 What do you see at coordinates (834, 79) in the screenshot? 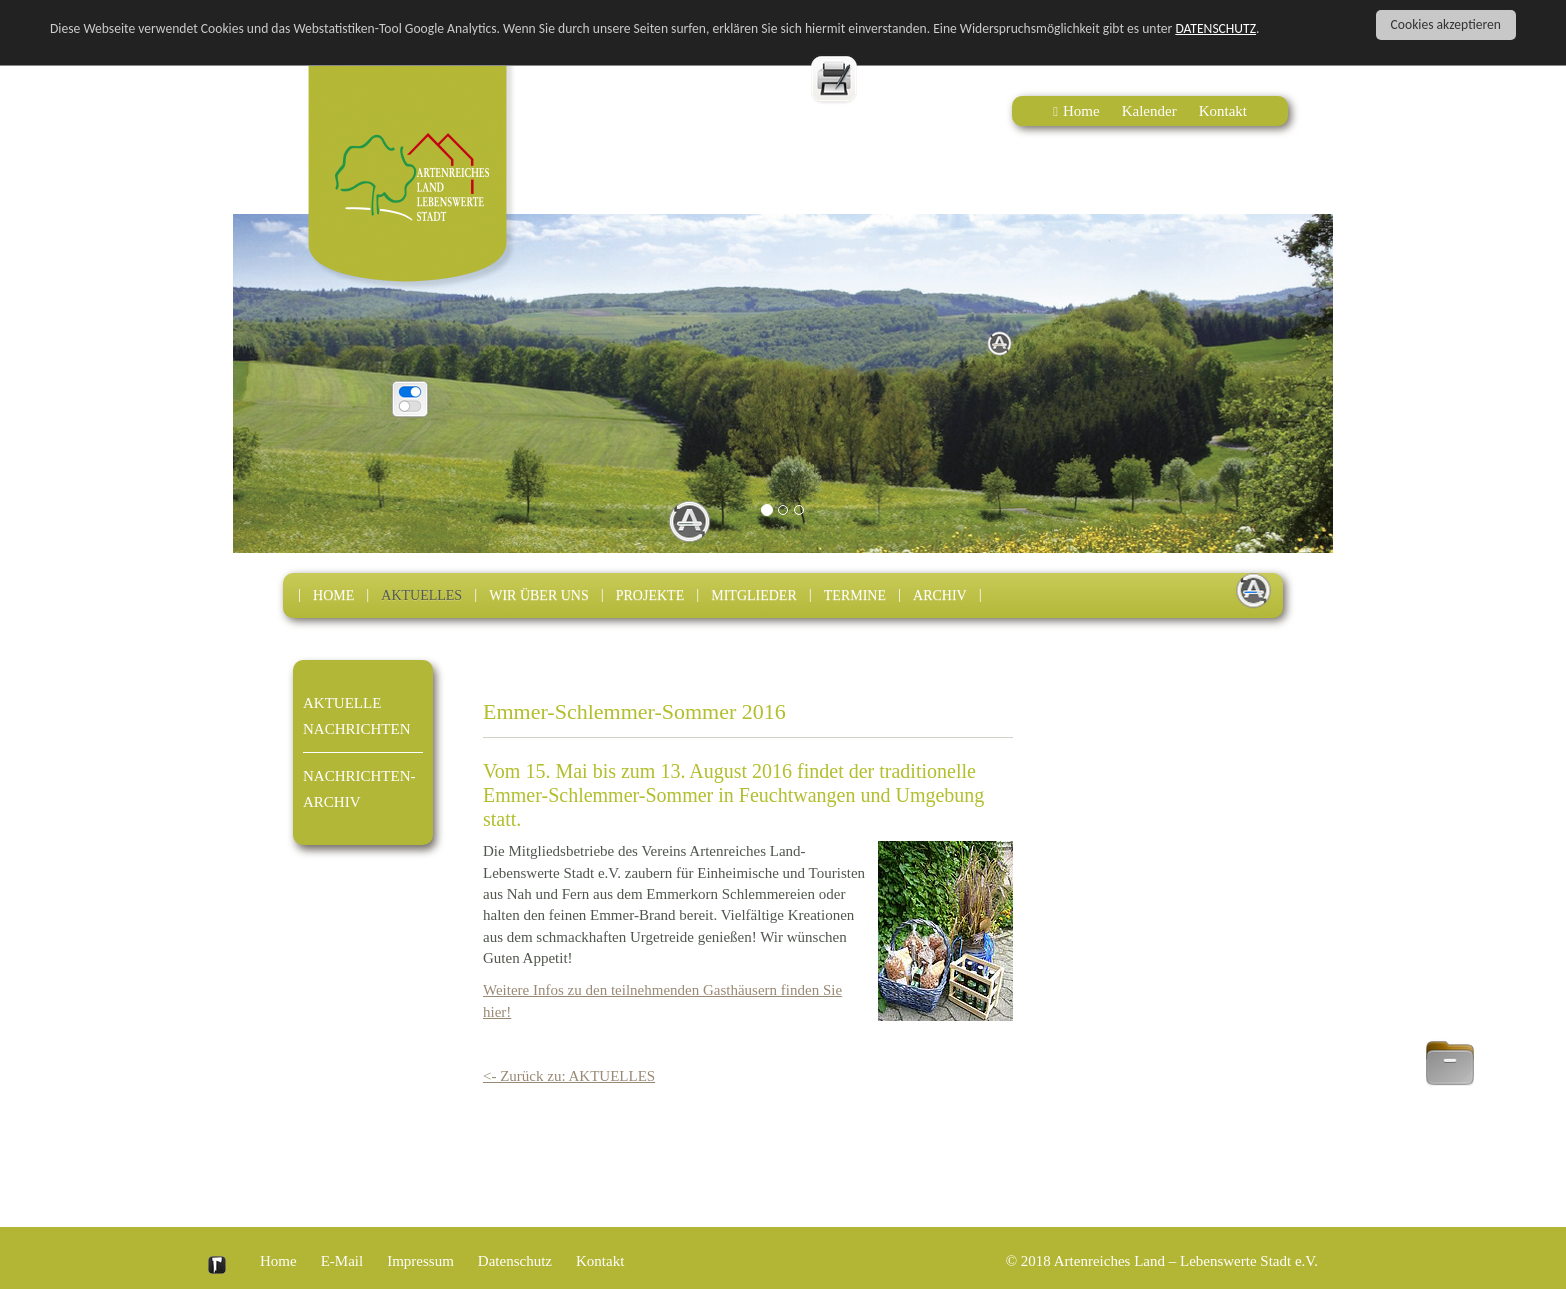
I see `open print editor application` at bounding box center [834, 79].